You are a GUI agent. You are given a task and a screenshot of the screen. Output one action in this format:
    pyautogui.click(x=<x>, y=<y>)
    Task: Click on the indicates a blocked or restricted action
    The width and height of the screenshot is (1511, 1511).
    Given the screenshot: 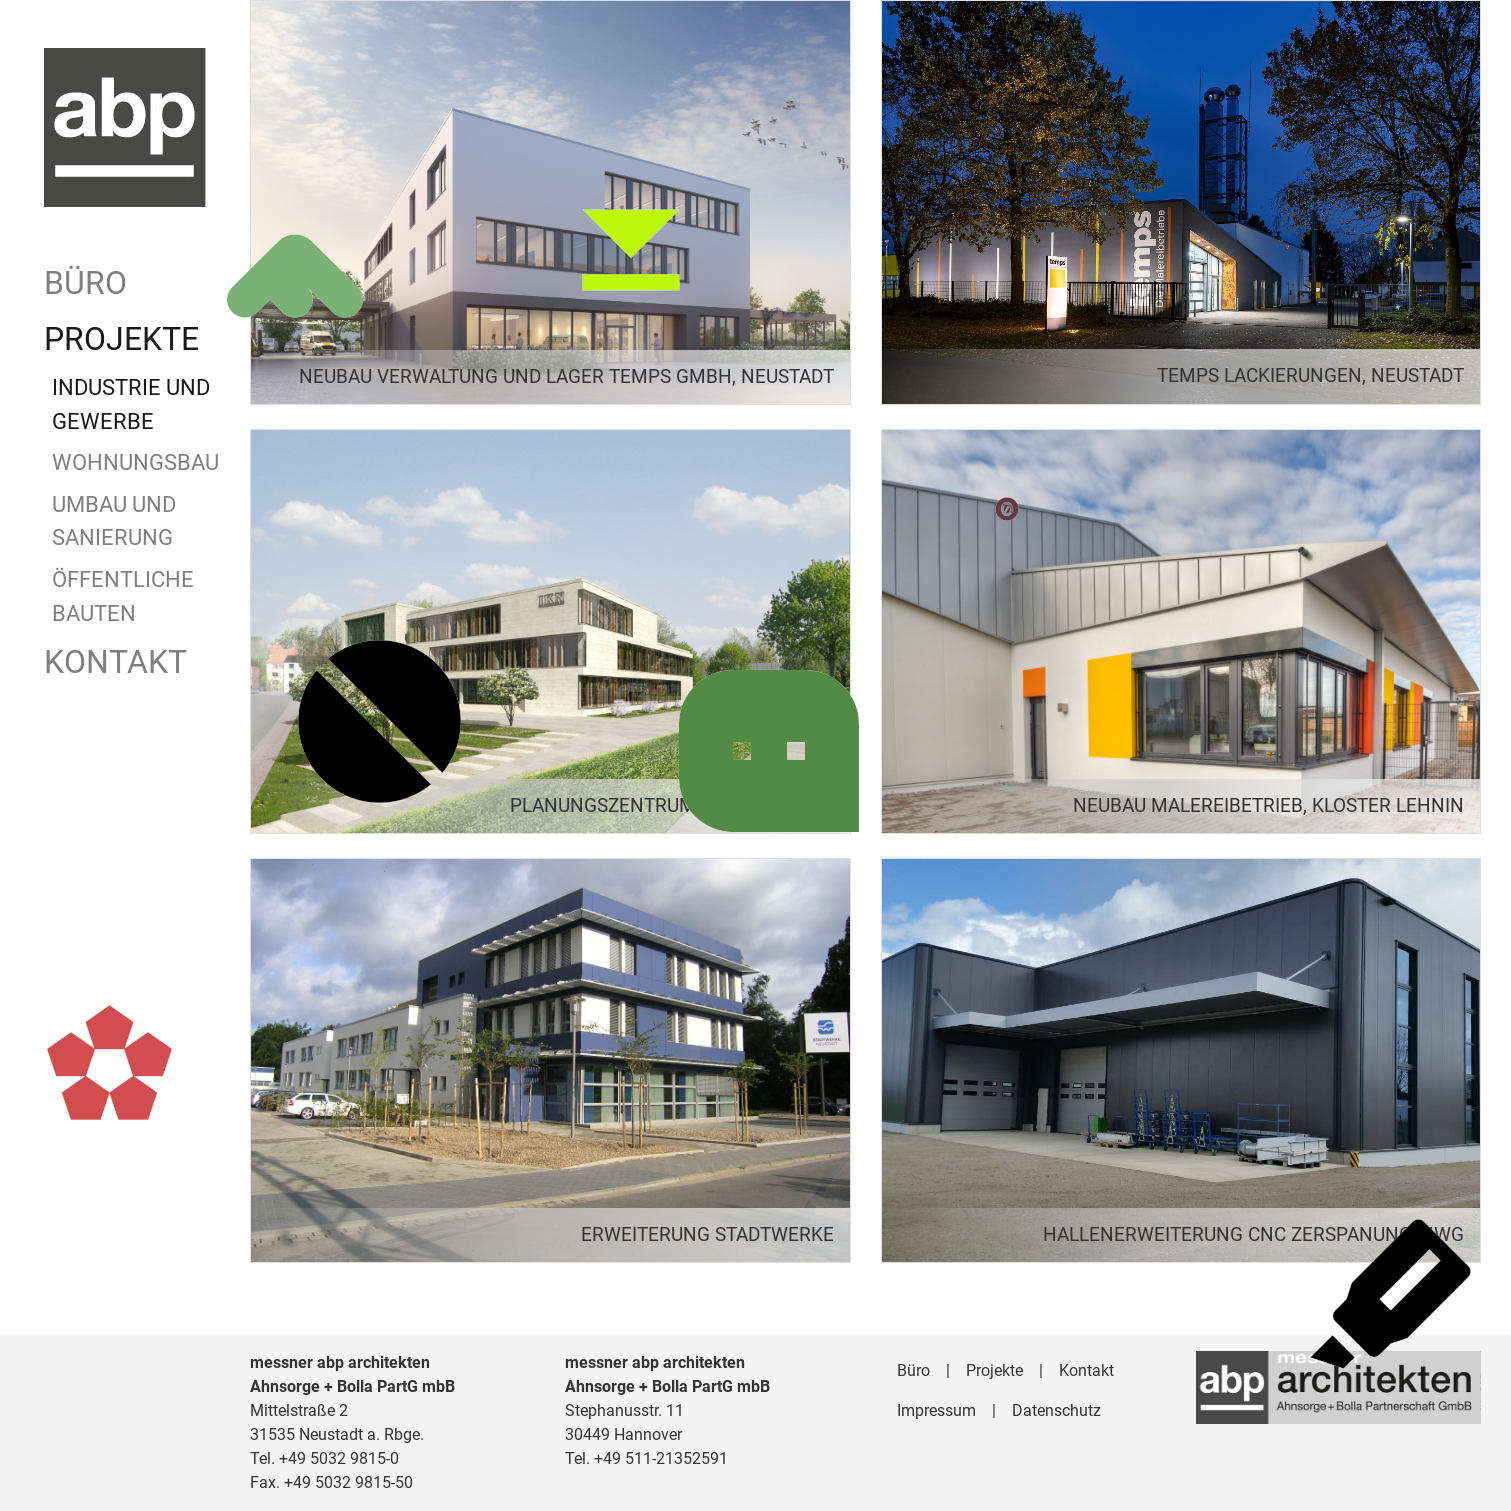 What is the action you would take?
    pyautogui.click(x=379, y=721)
    